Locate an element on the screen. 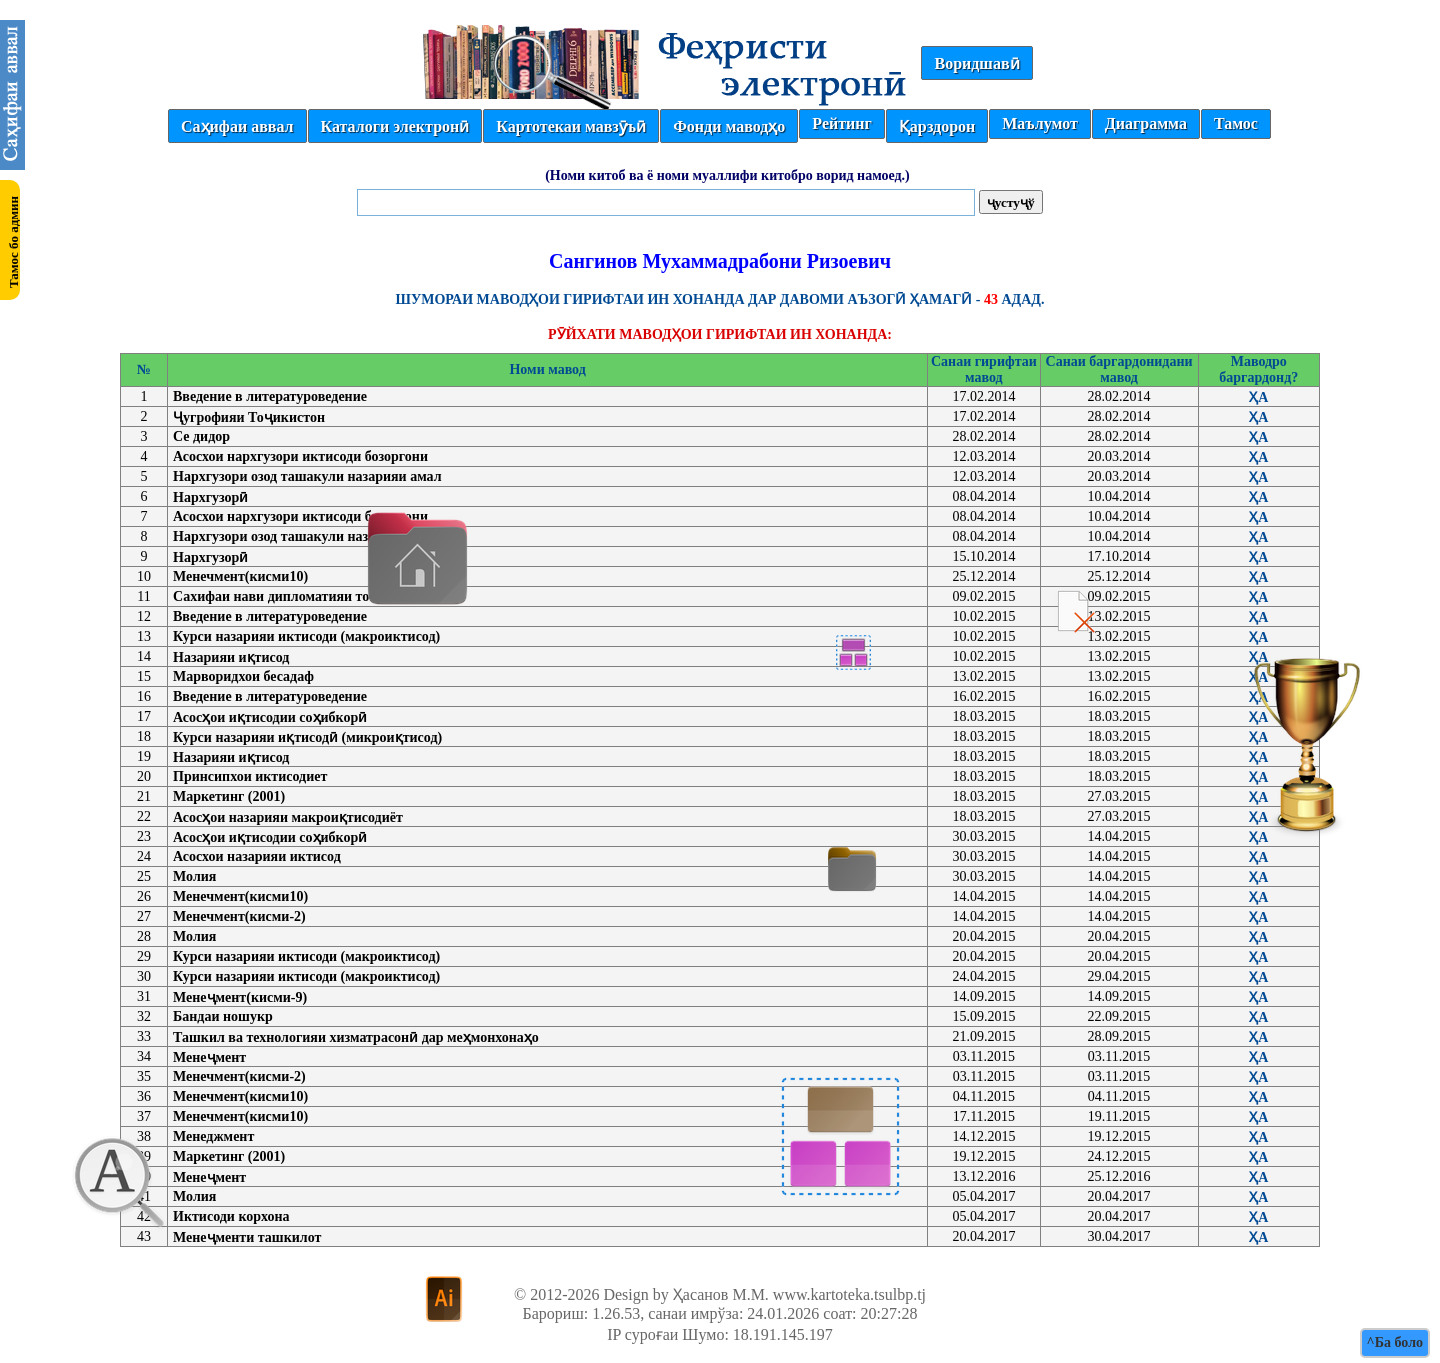  indicates third place or bronze-tier achievement is located at coordinates (1312, 744).